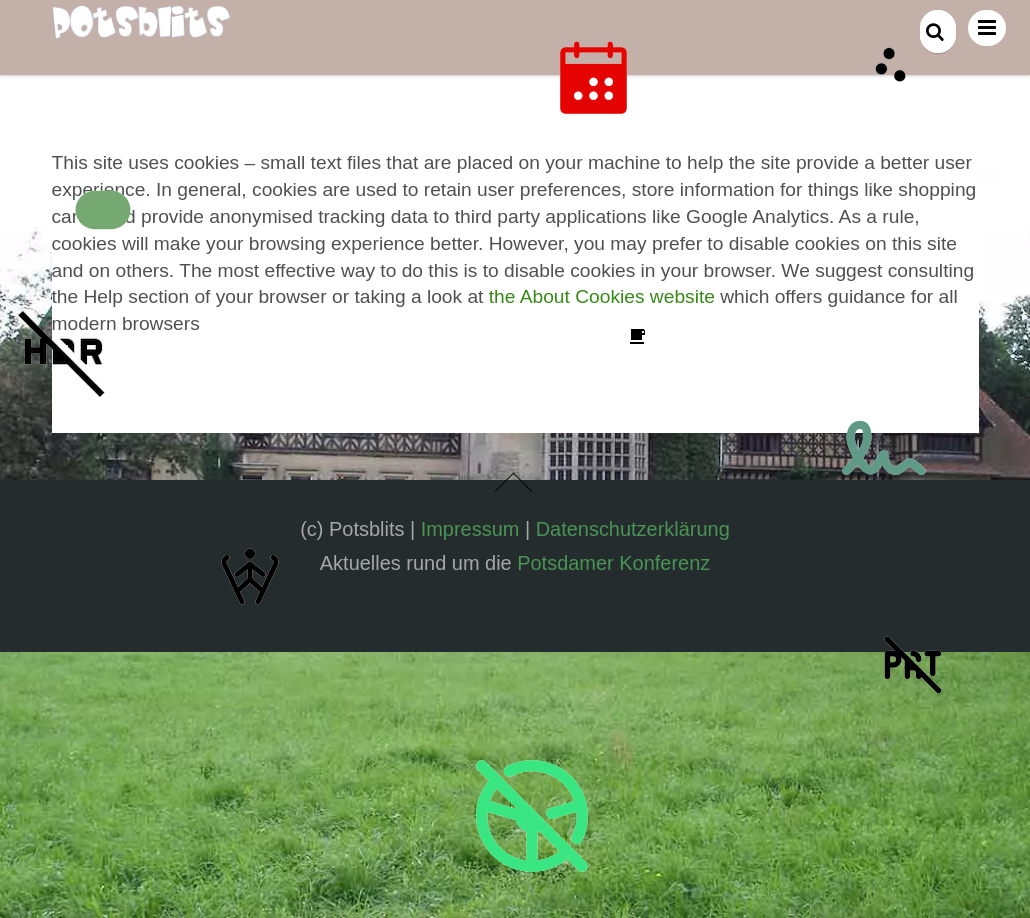  What do you see at coordinates (891, 65) in the screenshot?
I see `view data as a scatter plot chart` at bounding box center [891, 65].